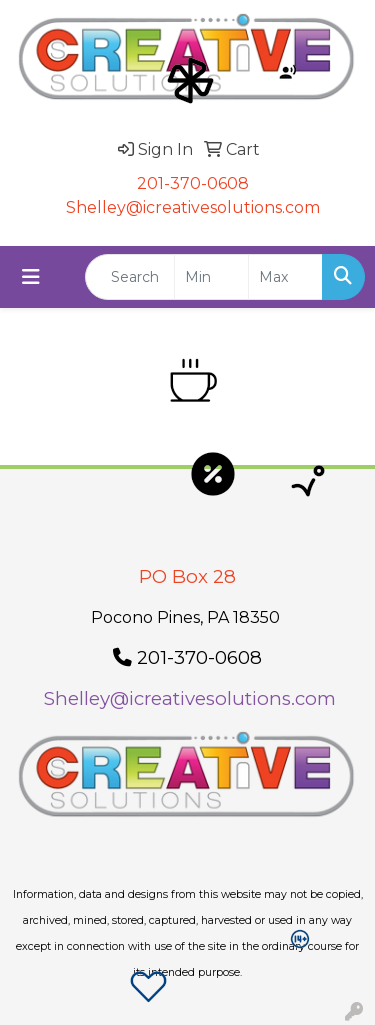  Describe the element at coordinates (148, 985) in the screenshot. I see `add to favorites` at that location.